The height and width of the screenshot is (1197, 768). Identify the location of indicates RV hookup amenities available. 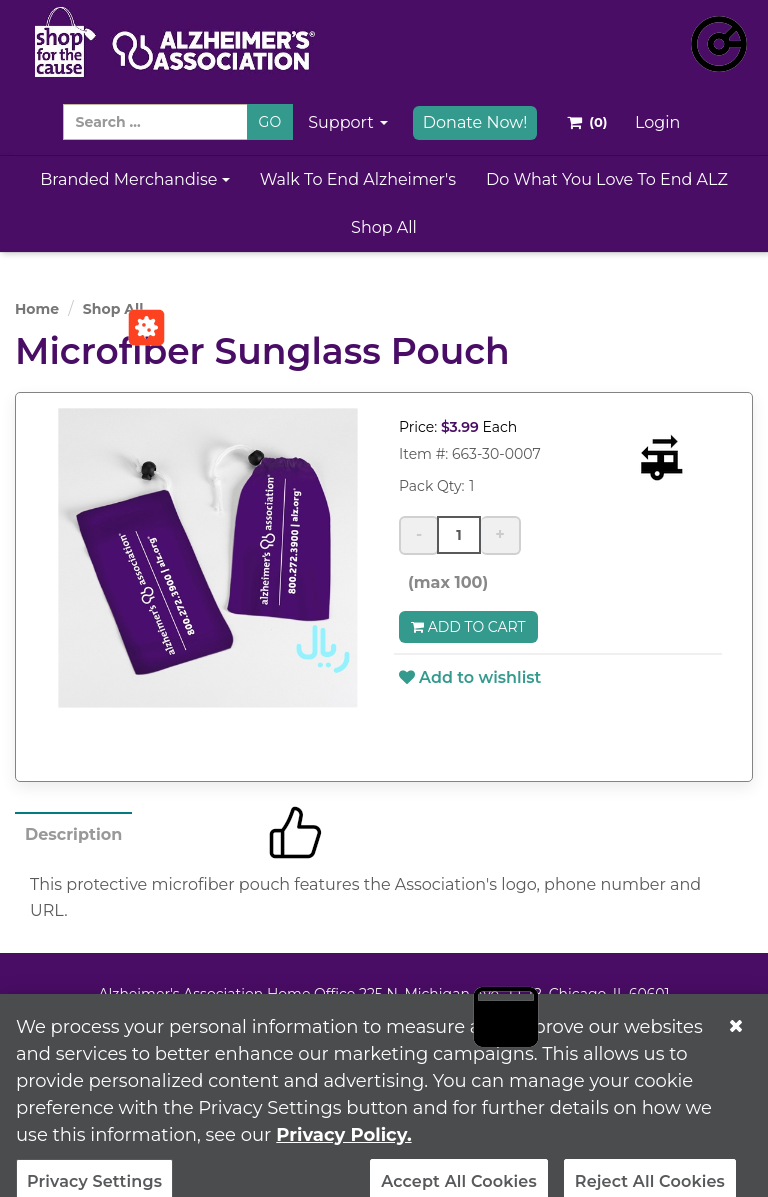
(659, 457).